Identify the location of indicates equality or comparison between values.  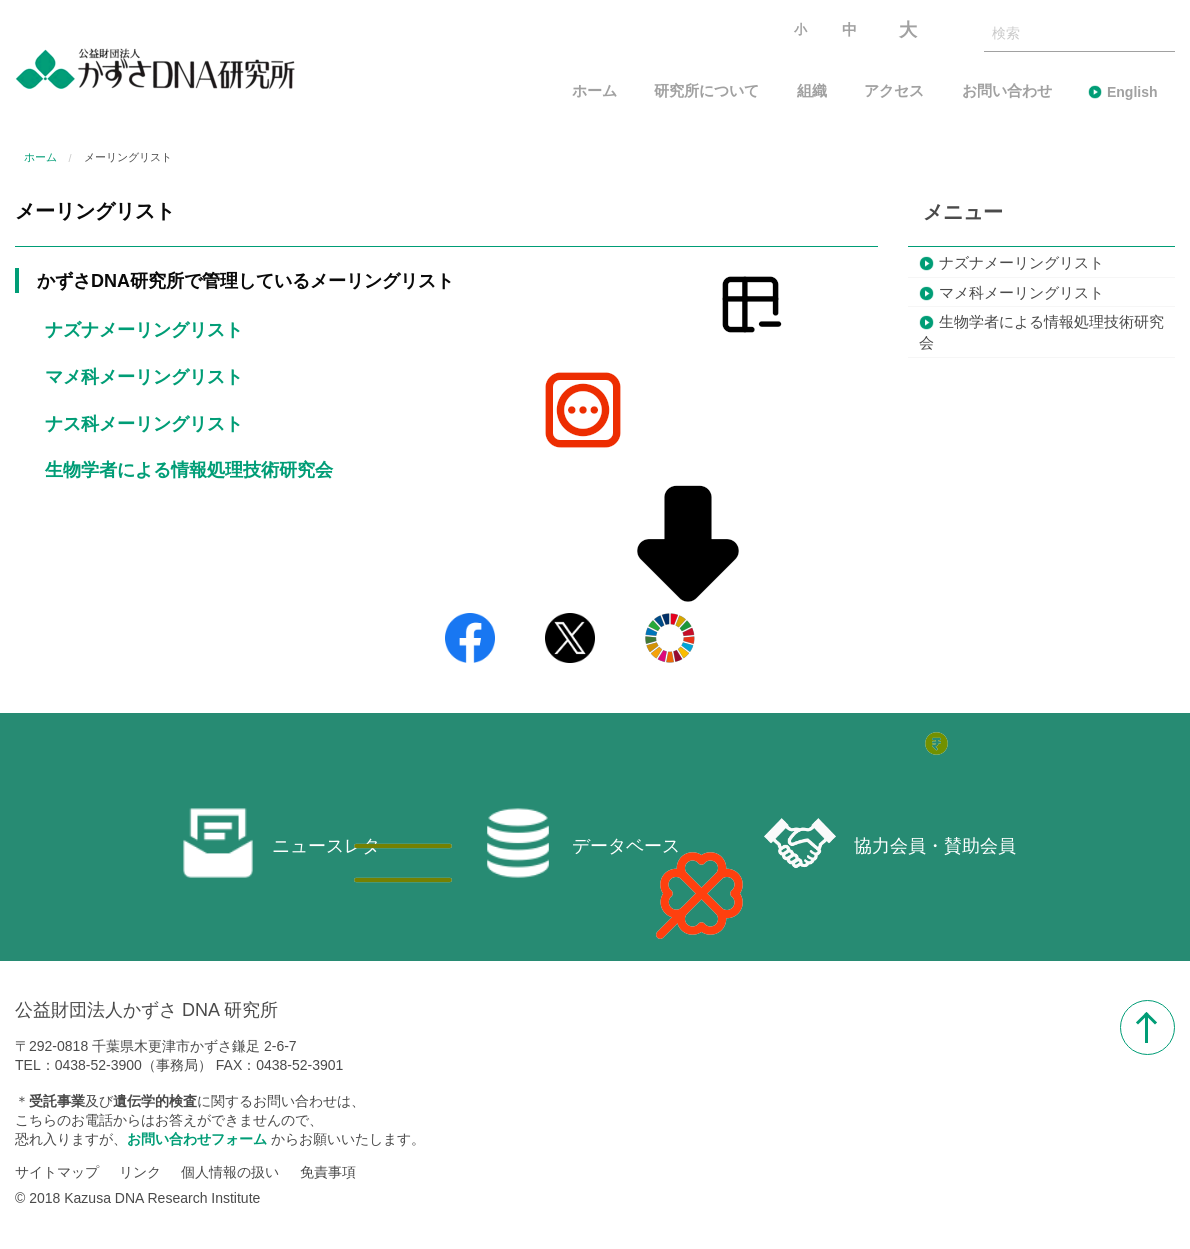
(403, 863).